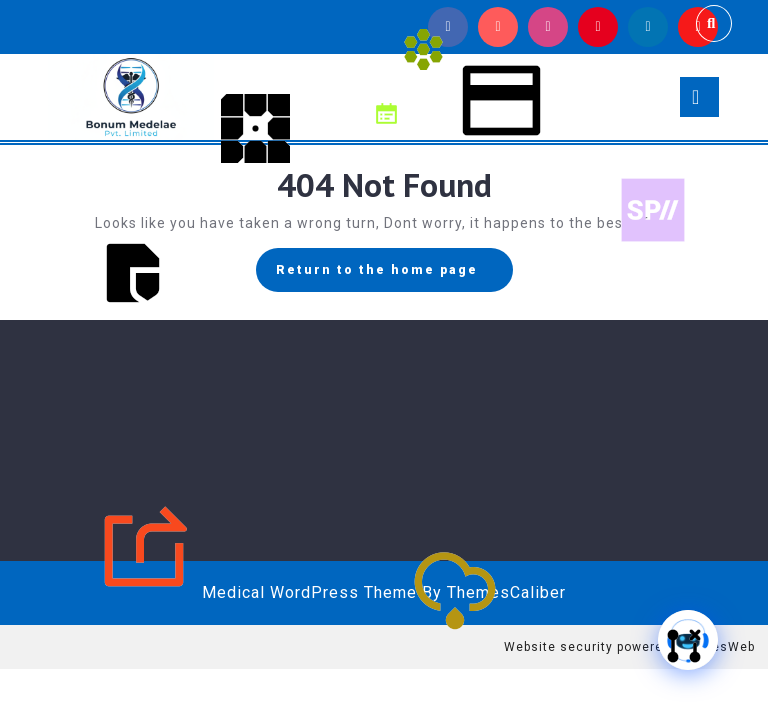 This screenshot has width=768, height=720. Describe the element at coordinates (133, 273) in the screenshot. I see `indicates a protected or secure file` at that location.